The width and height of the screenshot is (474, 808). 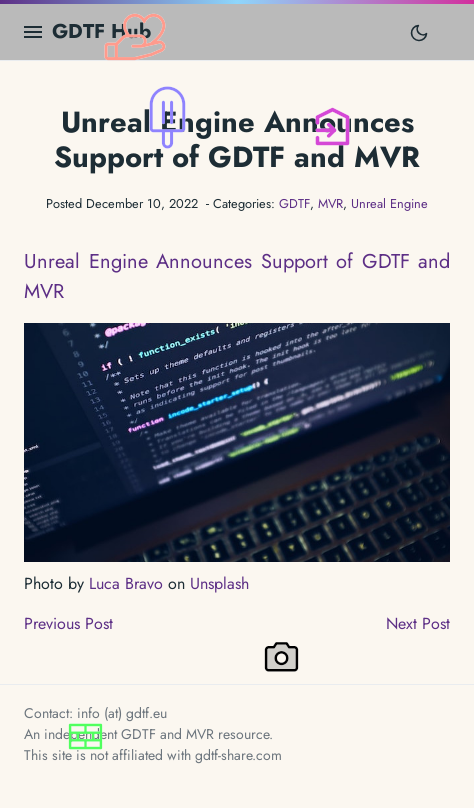 I want to click on indicates summer or seasonal content, so click(x=167, y=116).